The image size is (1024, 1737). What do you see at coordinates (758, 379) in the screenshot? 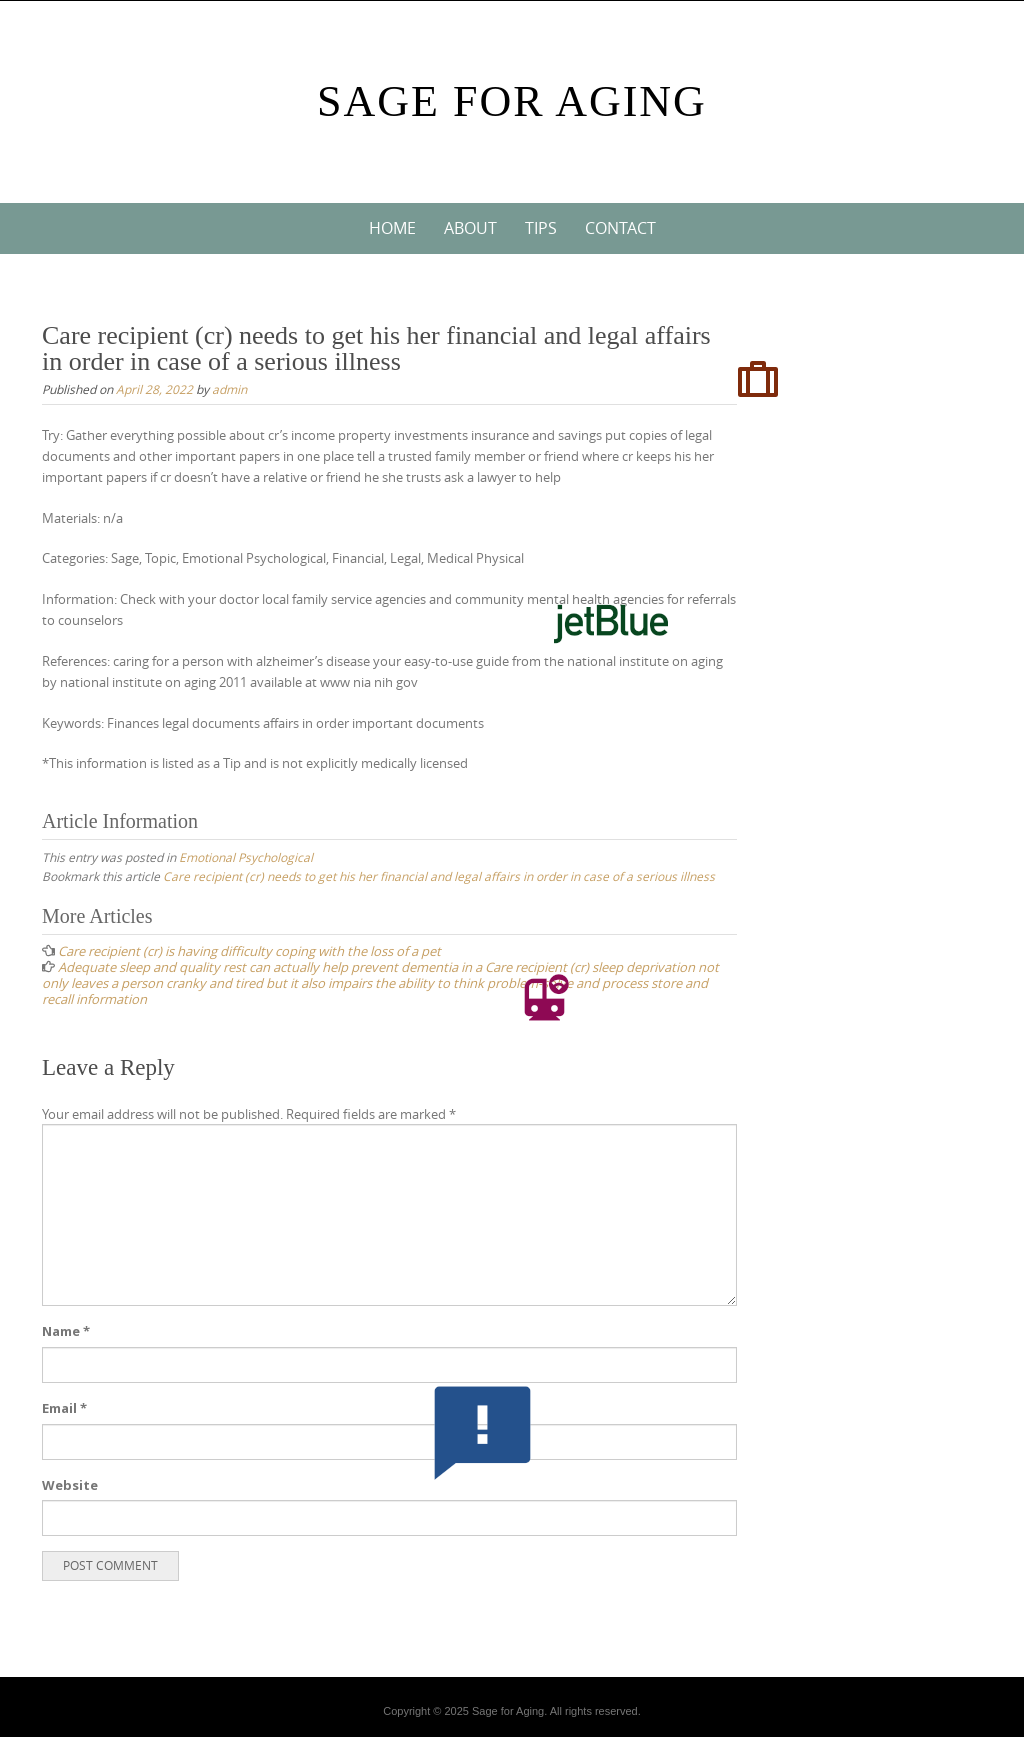
I see `access travel or trip planning features` at bounding box center [758, 379].